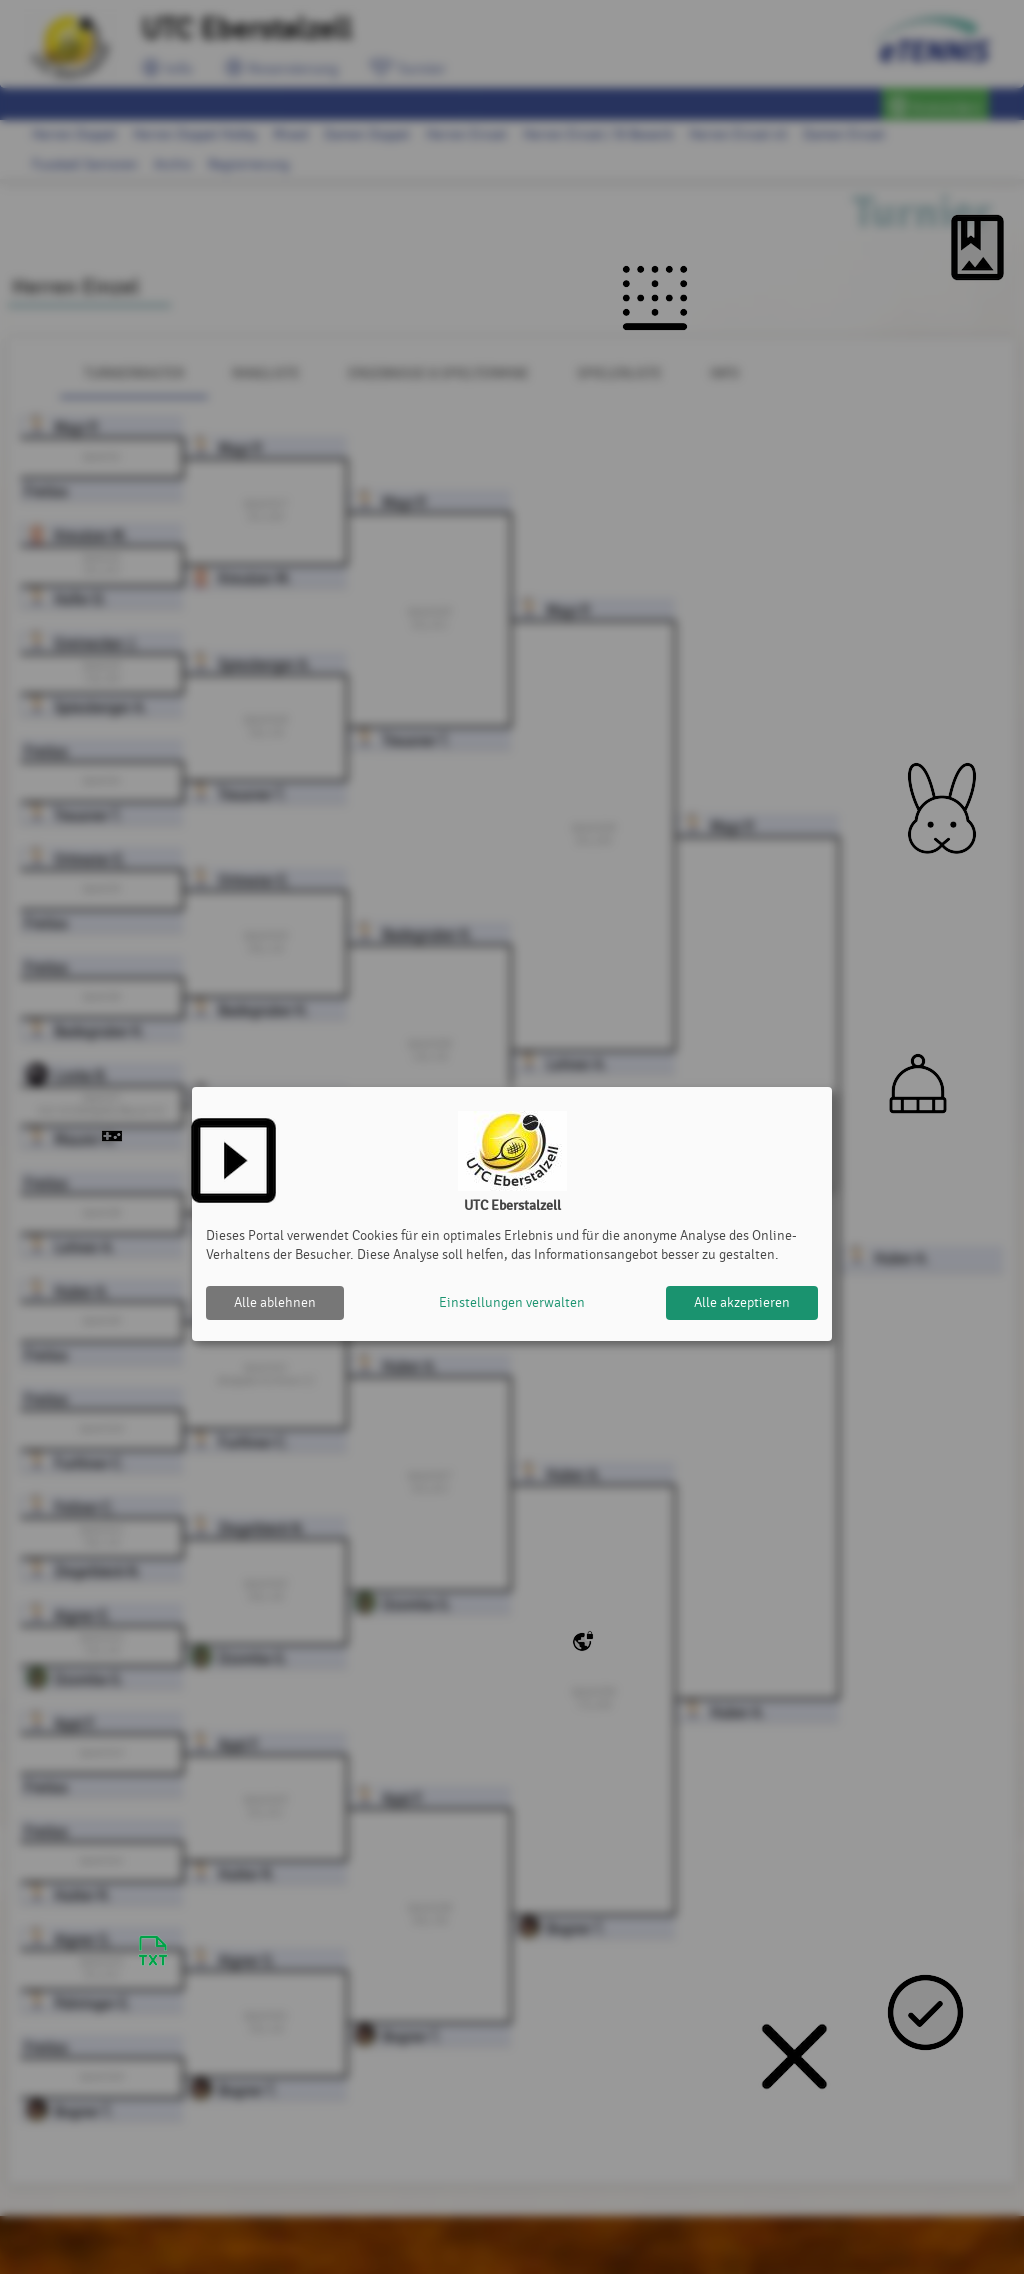  What do you see at coordinates (977, 247) in the screenshot?
I see `access your photo album` at bounding box center [977, 247].